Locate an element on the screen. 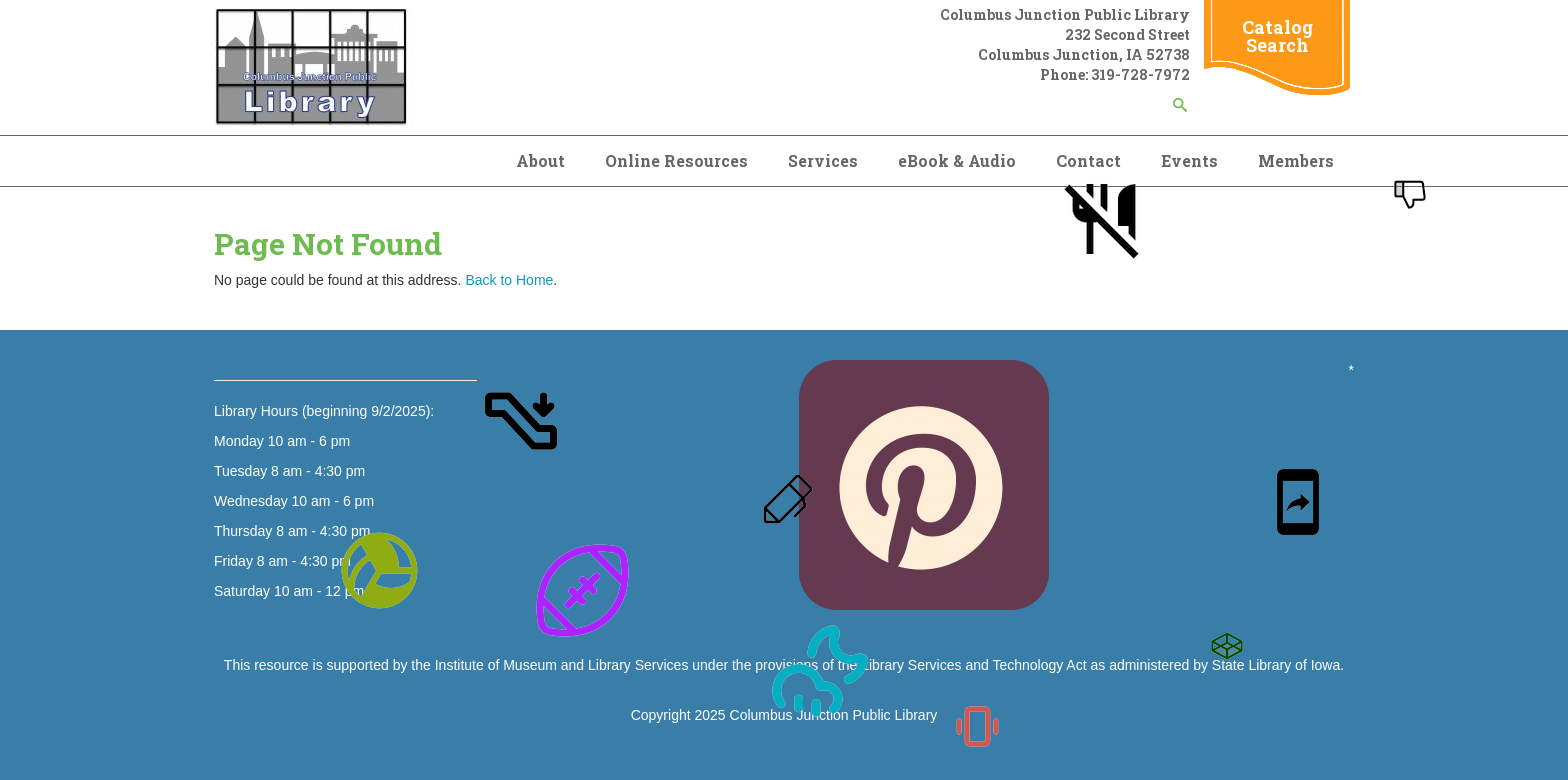 This screenshot has width=1568, height=780. open CodePen profile or projects is located at coordinates (1227, 646).